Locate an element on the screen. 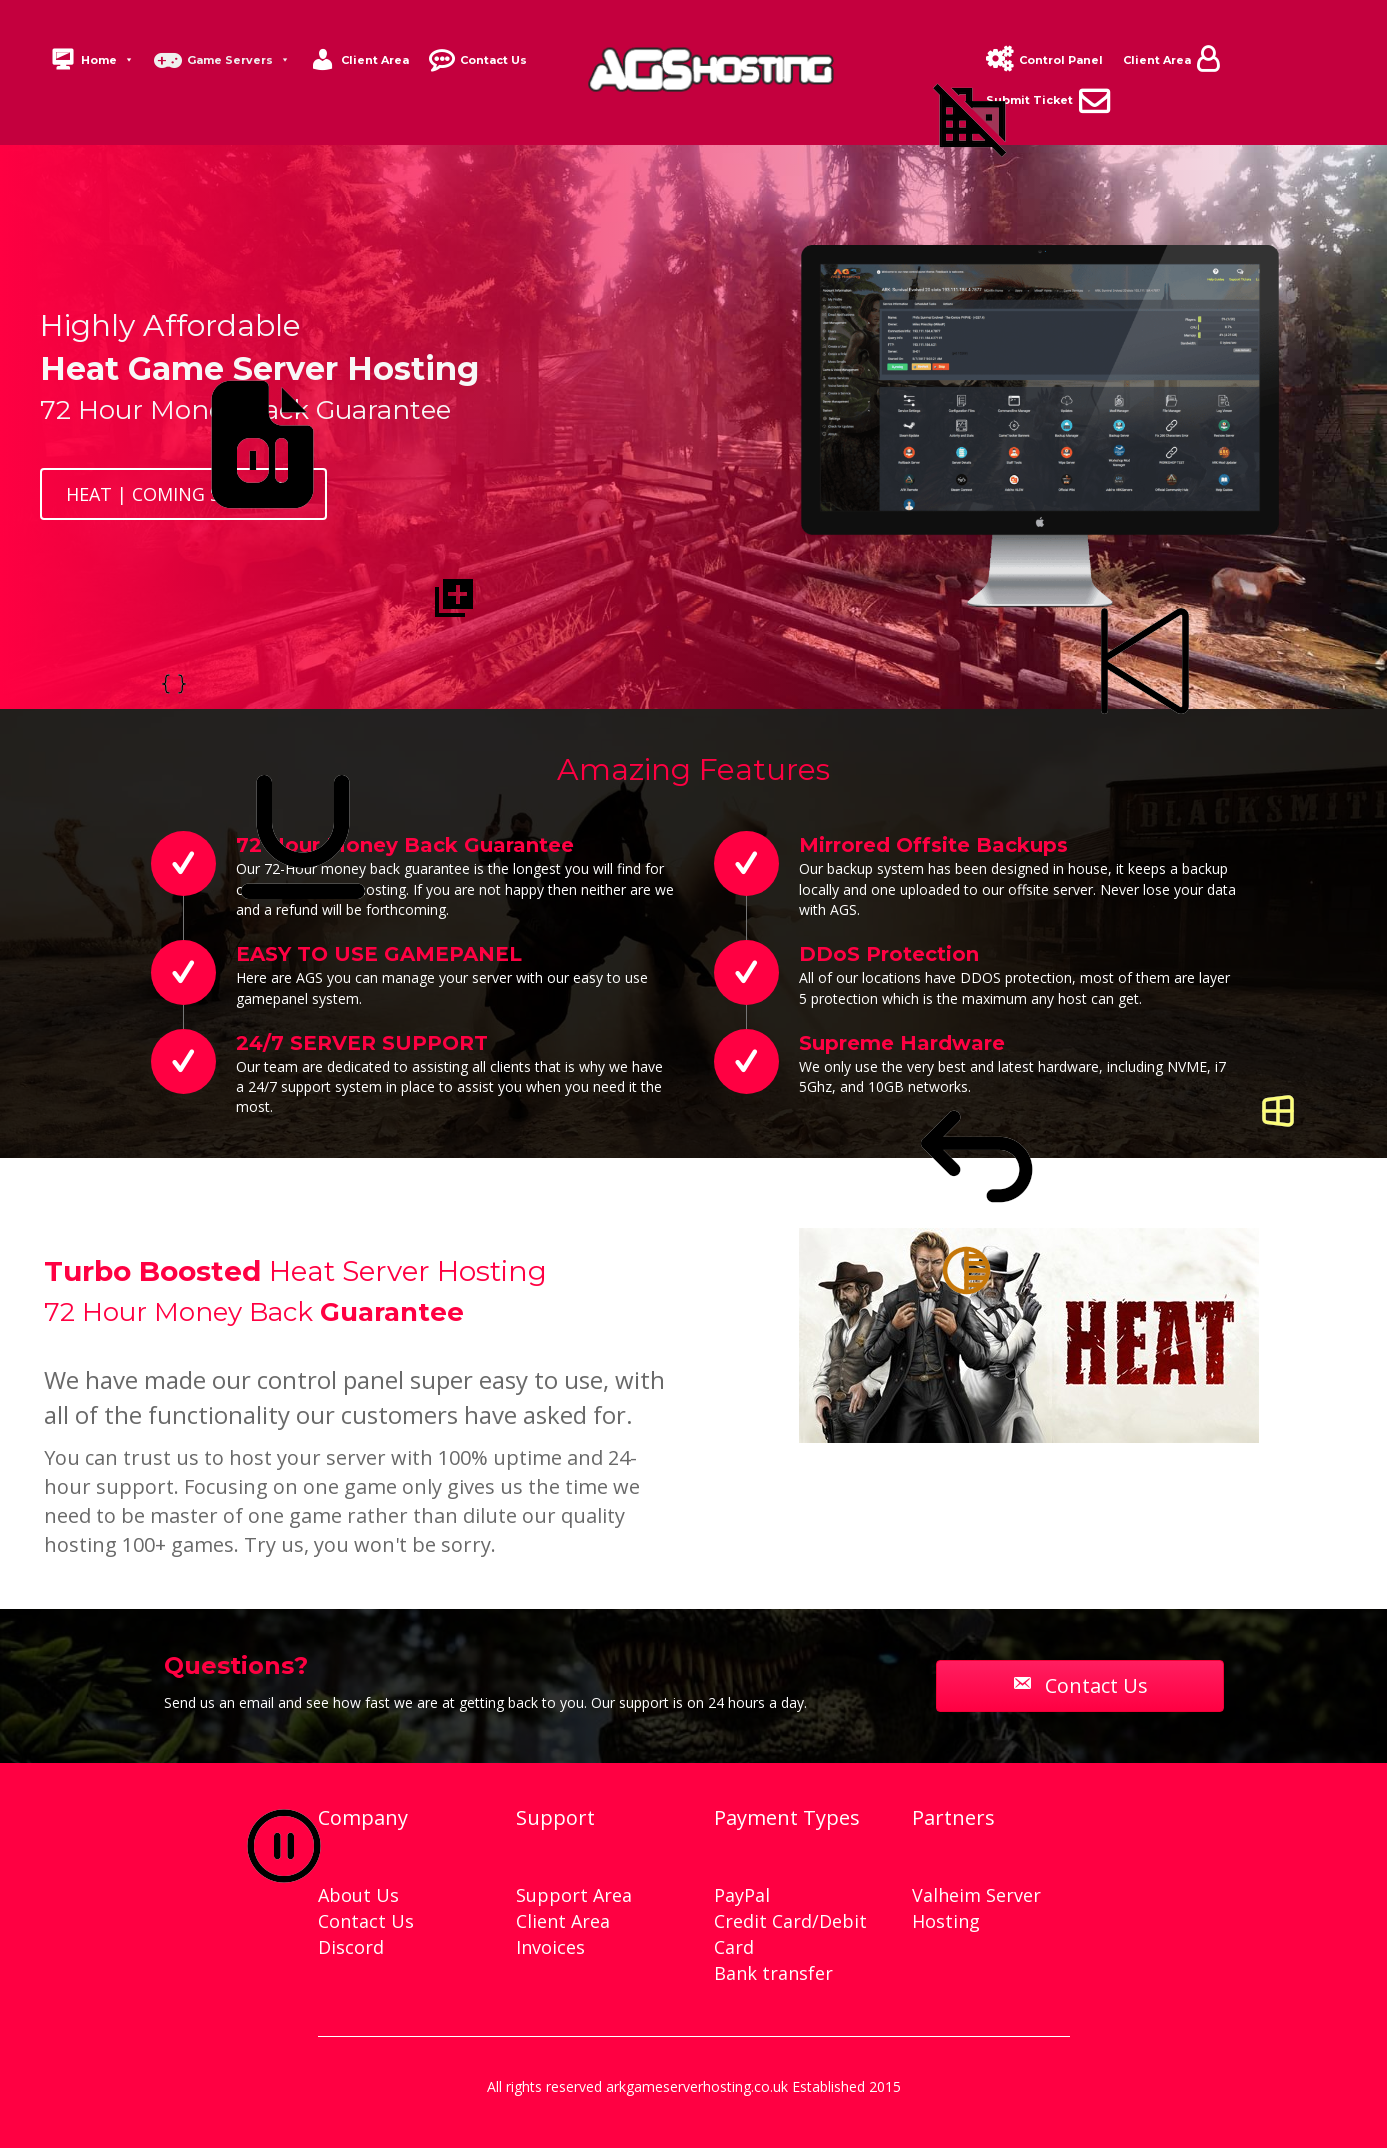 The image size is (1387, 2148). pause media playback is located at coordinates (284, 1846).